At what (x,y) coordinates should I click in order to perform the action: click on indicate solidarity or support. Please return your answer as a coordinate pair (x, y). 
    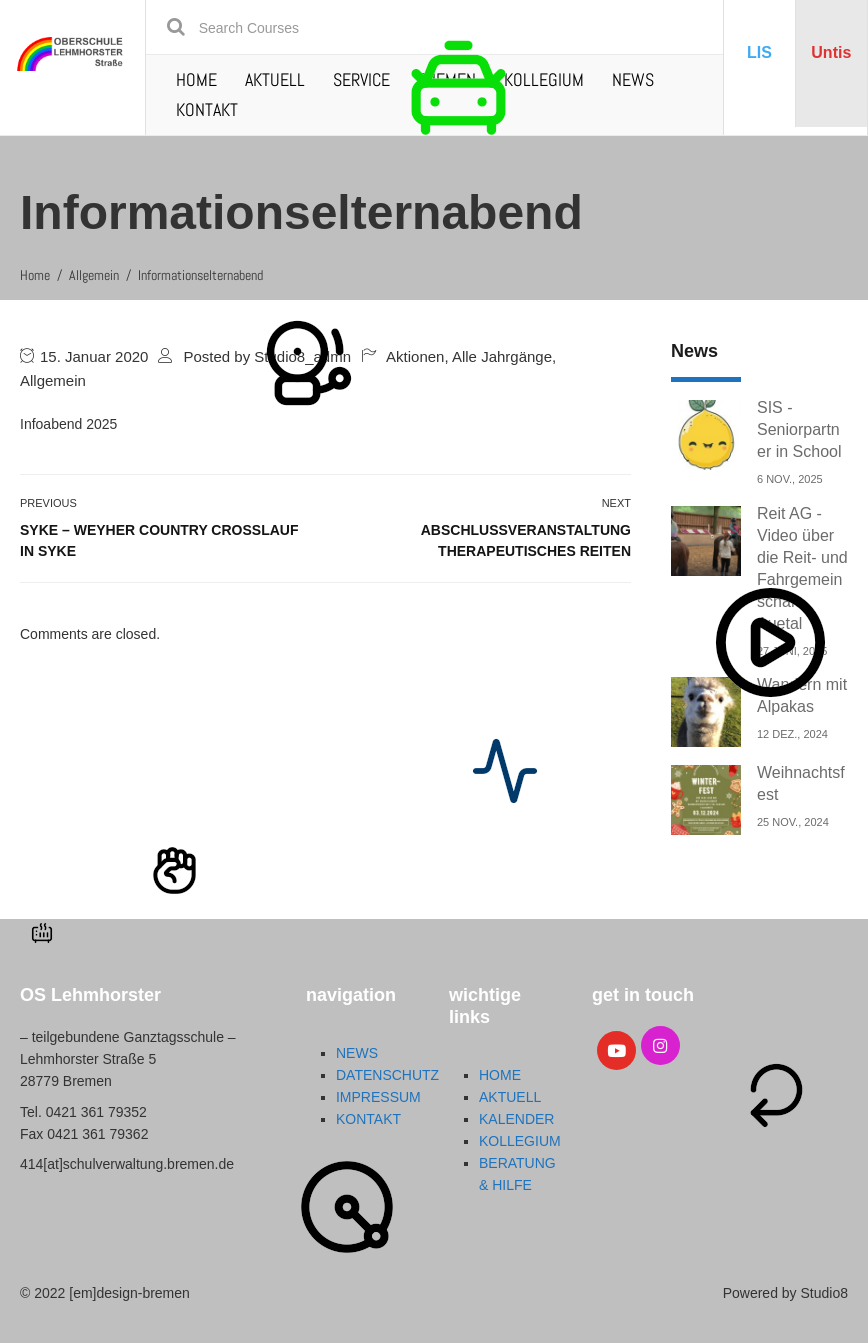
    Looking at the image, I should click on (174, 870).